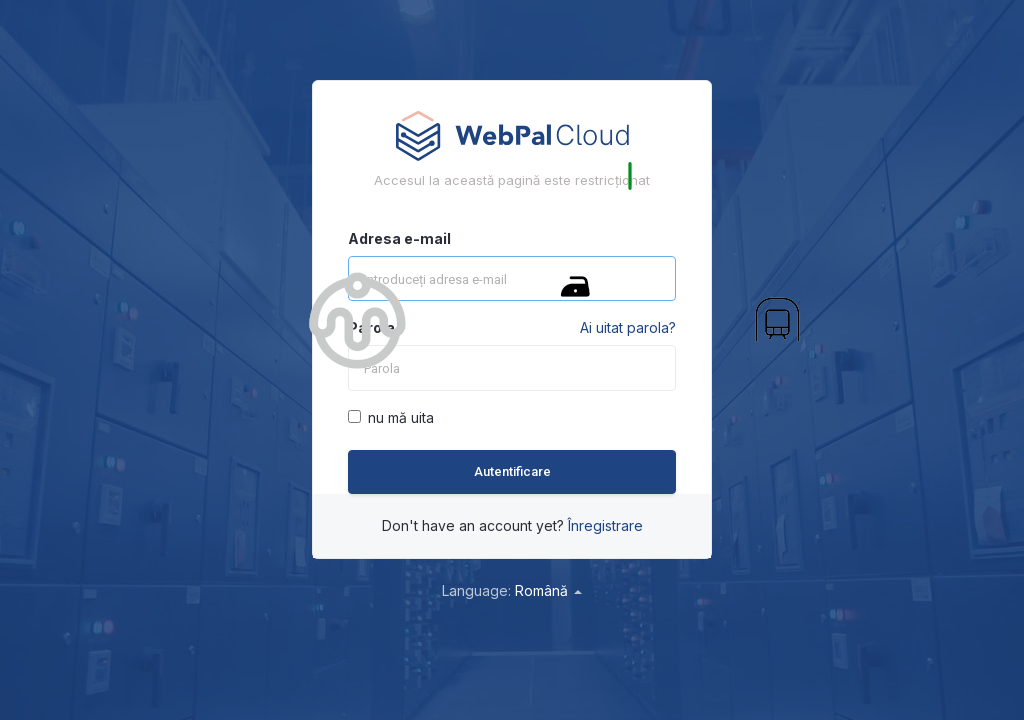 This screenshot has width=1024, height=720. I want to click on indicates clothing requires ironing, so click(575, 286).